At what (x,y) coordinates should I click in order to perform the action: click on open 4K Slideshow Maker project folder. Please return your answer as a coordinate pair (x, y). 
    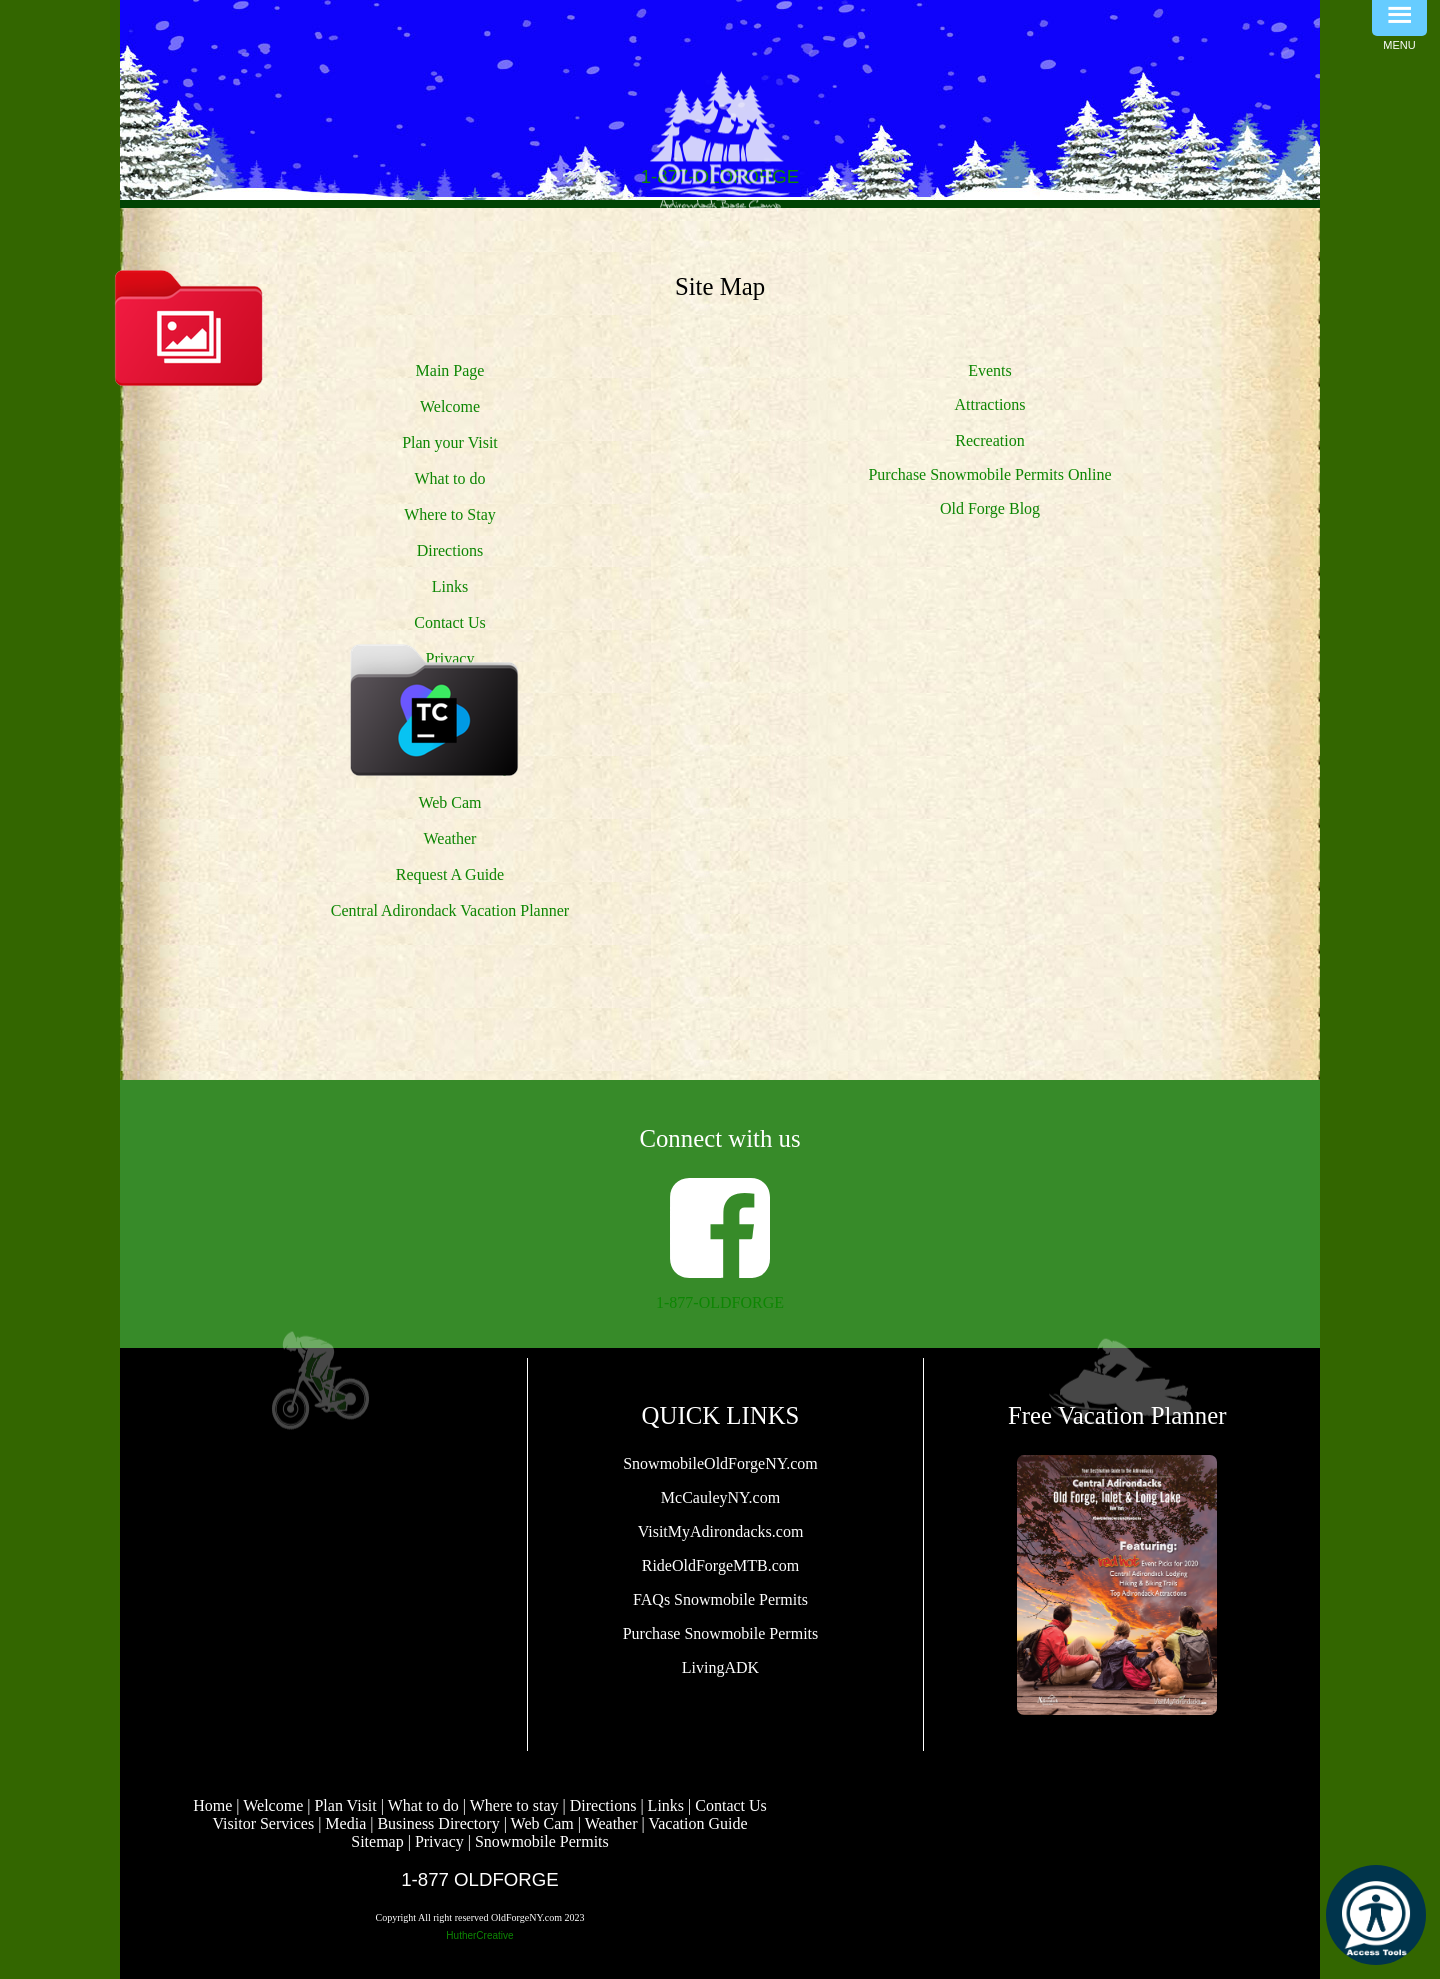
    Looking at the image, I should click on (188, 332).